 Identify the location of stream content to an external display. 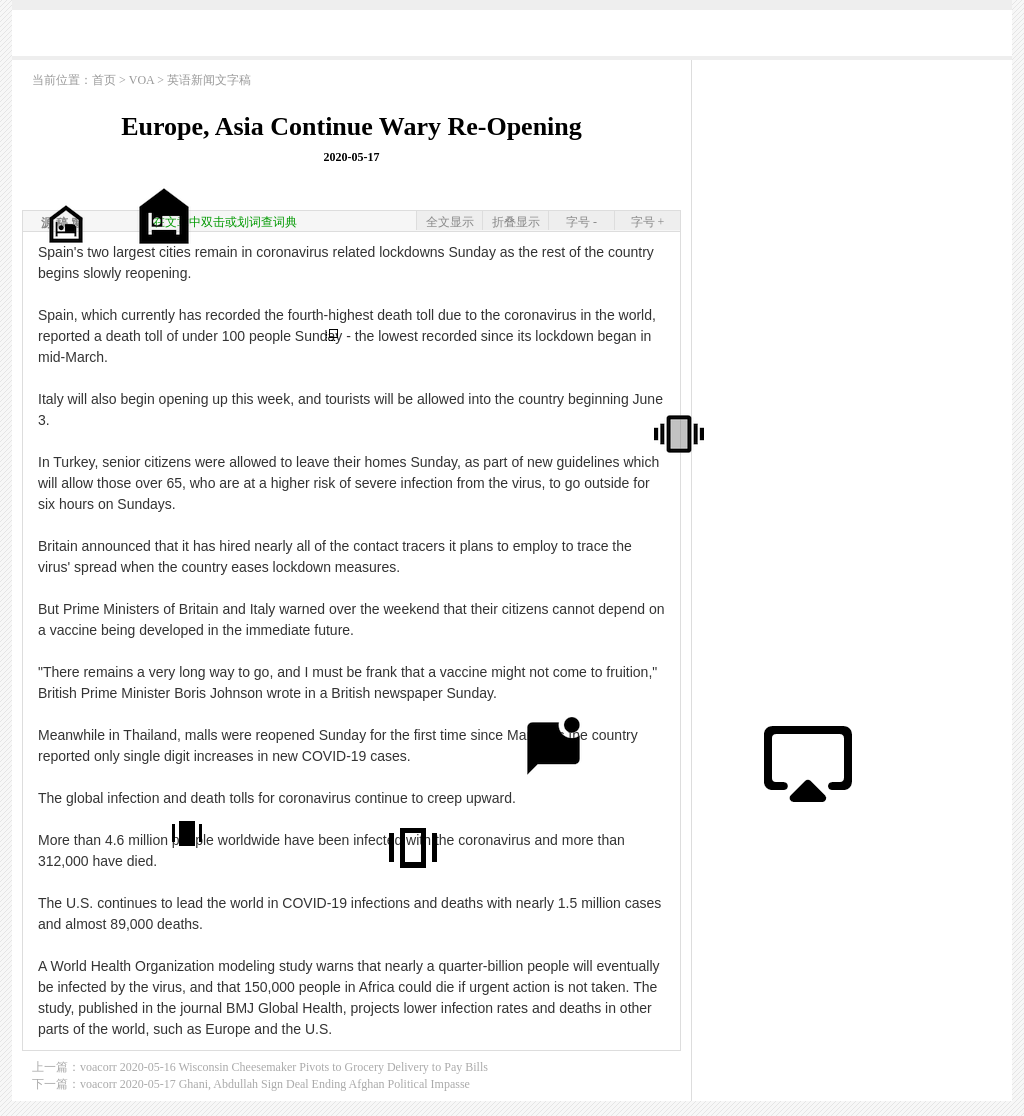
(808, 762).